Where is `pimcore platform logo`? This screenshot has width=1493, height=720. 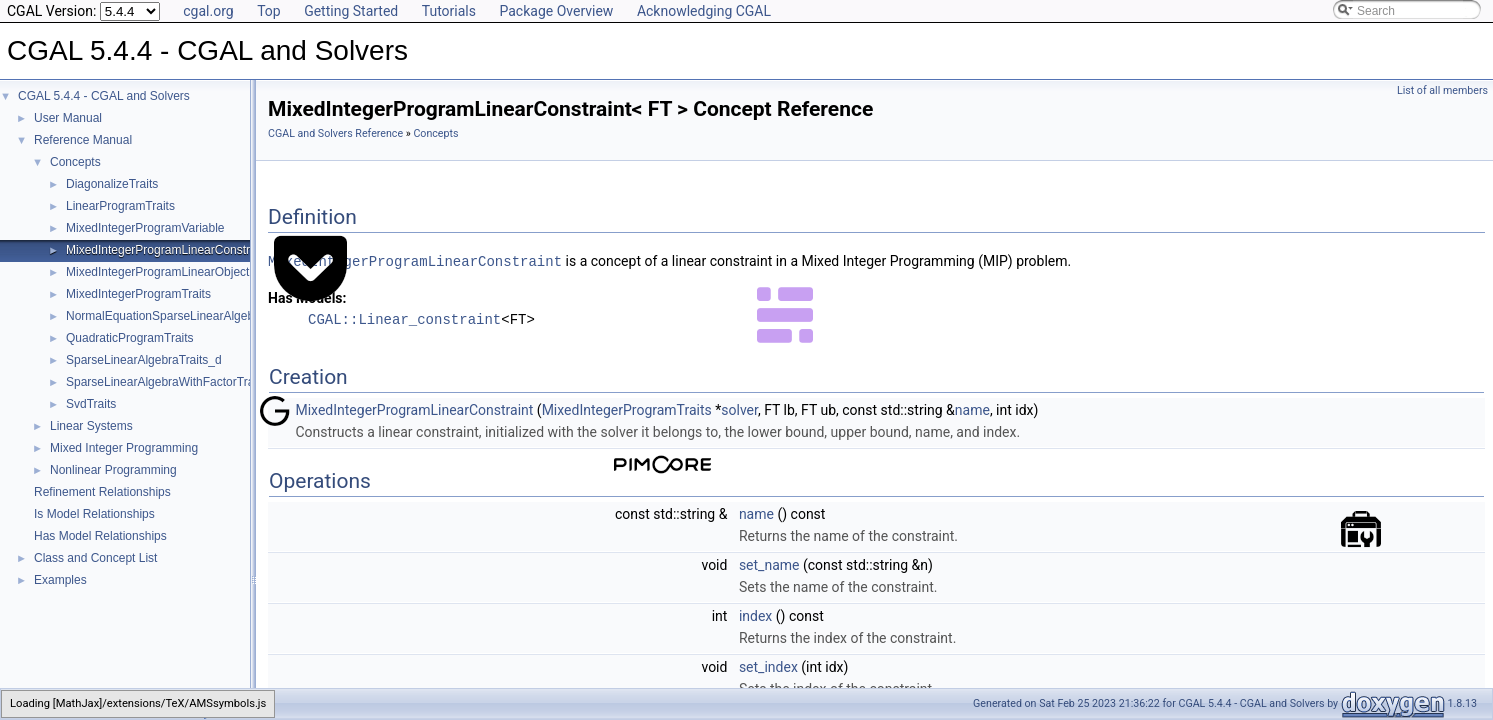 pimcore platform logo is located at coordinates (662, 464).